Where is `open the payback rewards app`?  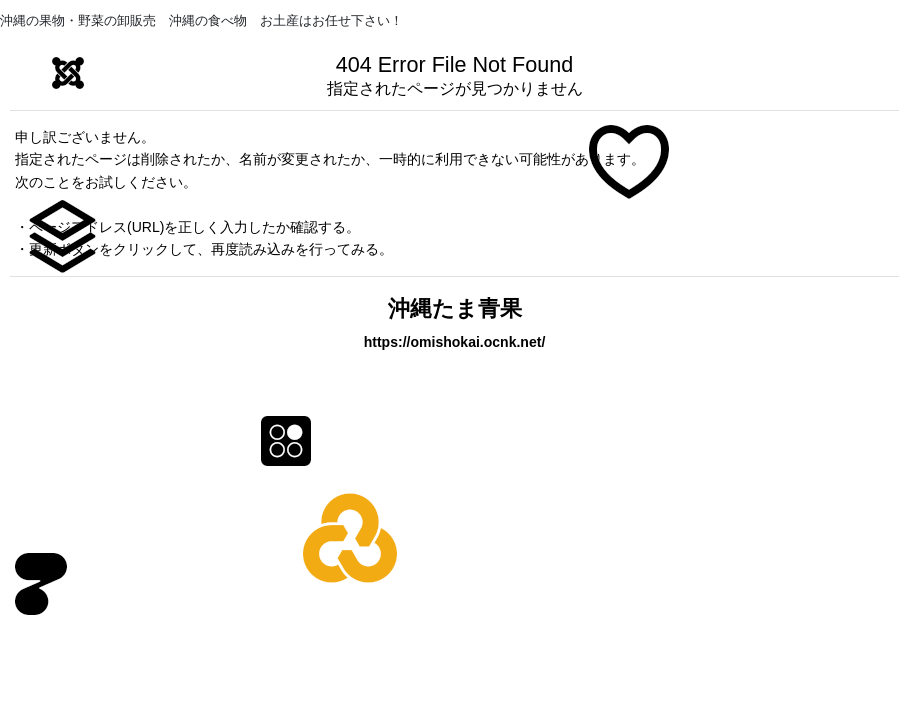 open the payback rewards app is located at coordinates (286, 441).